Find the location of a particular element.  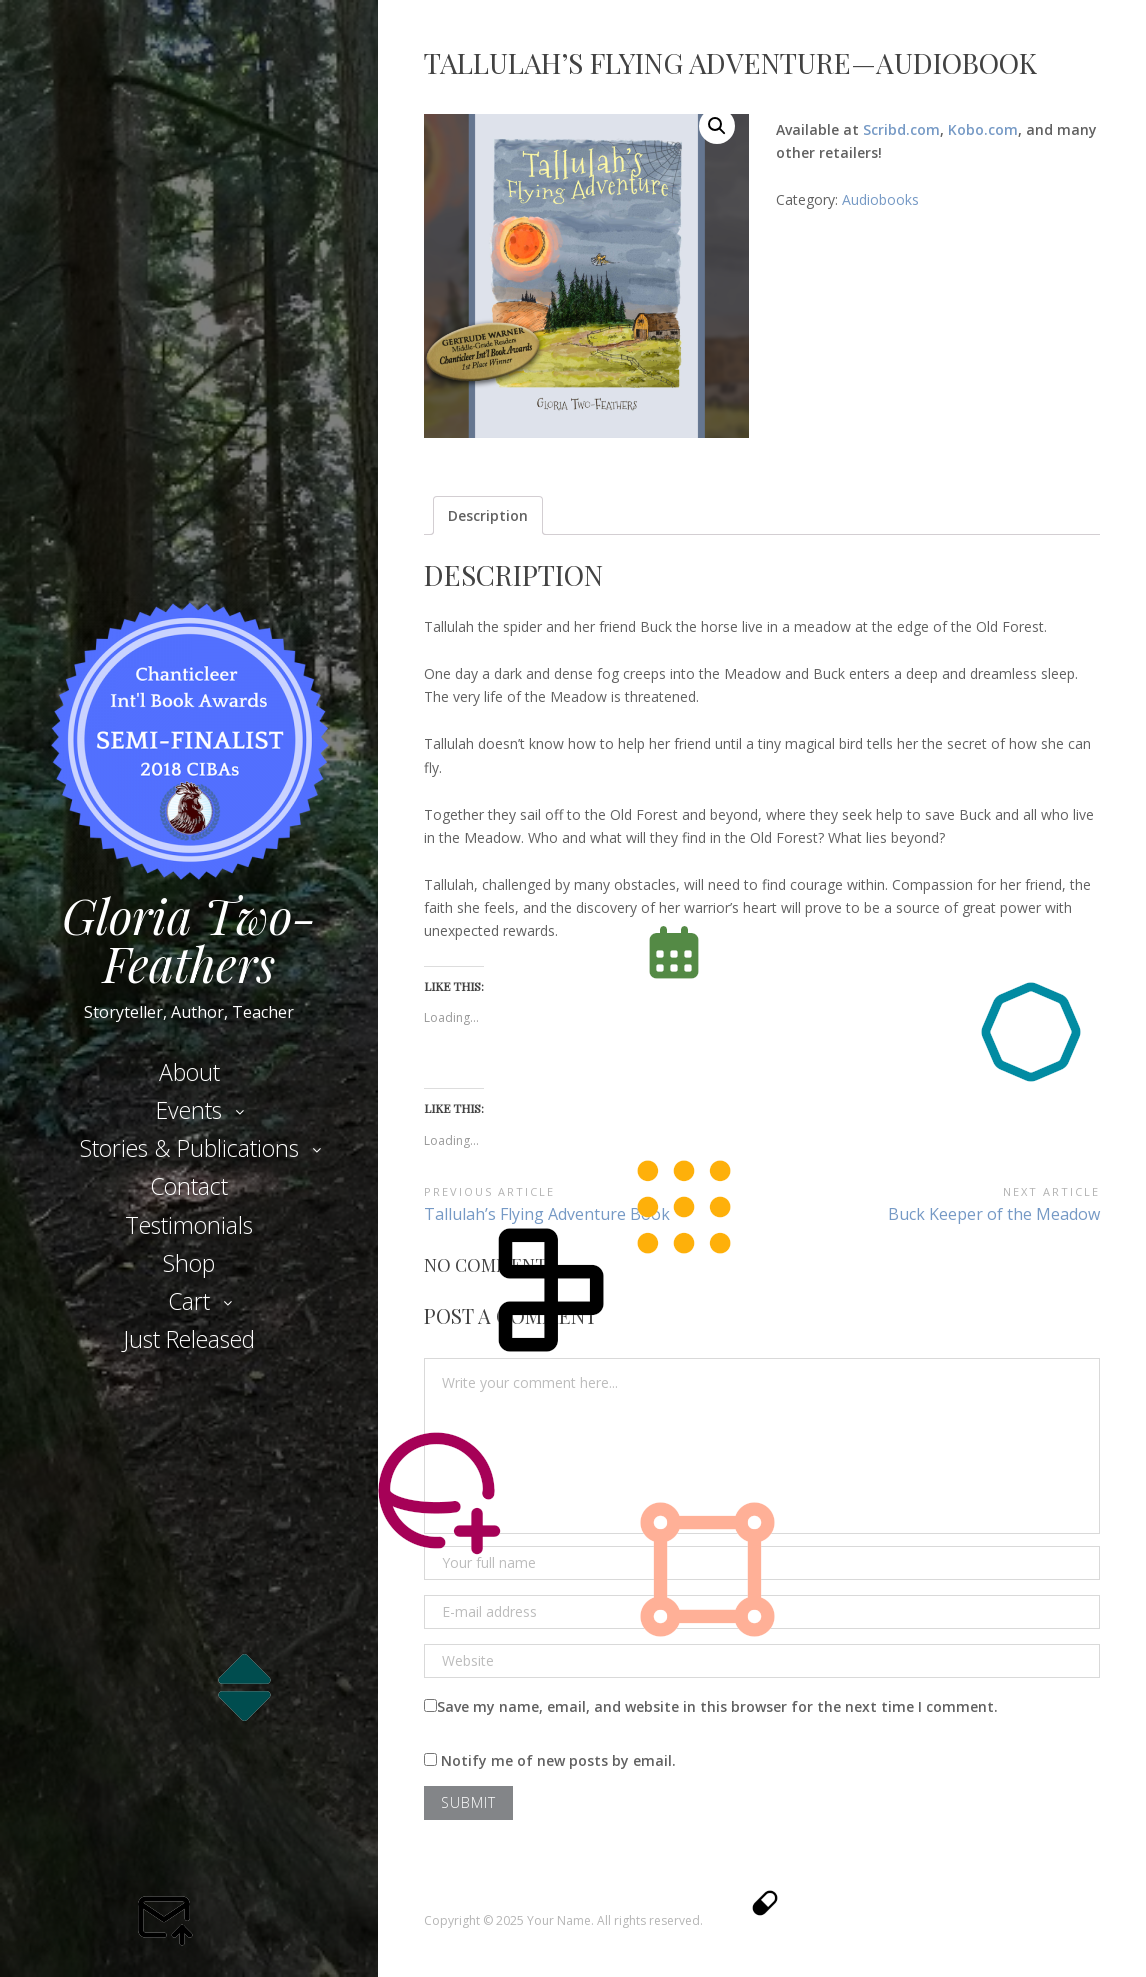

stop or warning indicator is located at coordinates (1031, 1032).